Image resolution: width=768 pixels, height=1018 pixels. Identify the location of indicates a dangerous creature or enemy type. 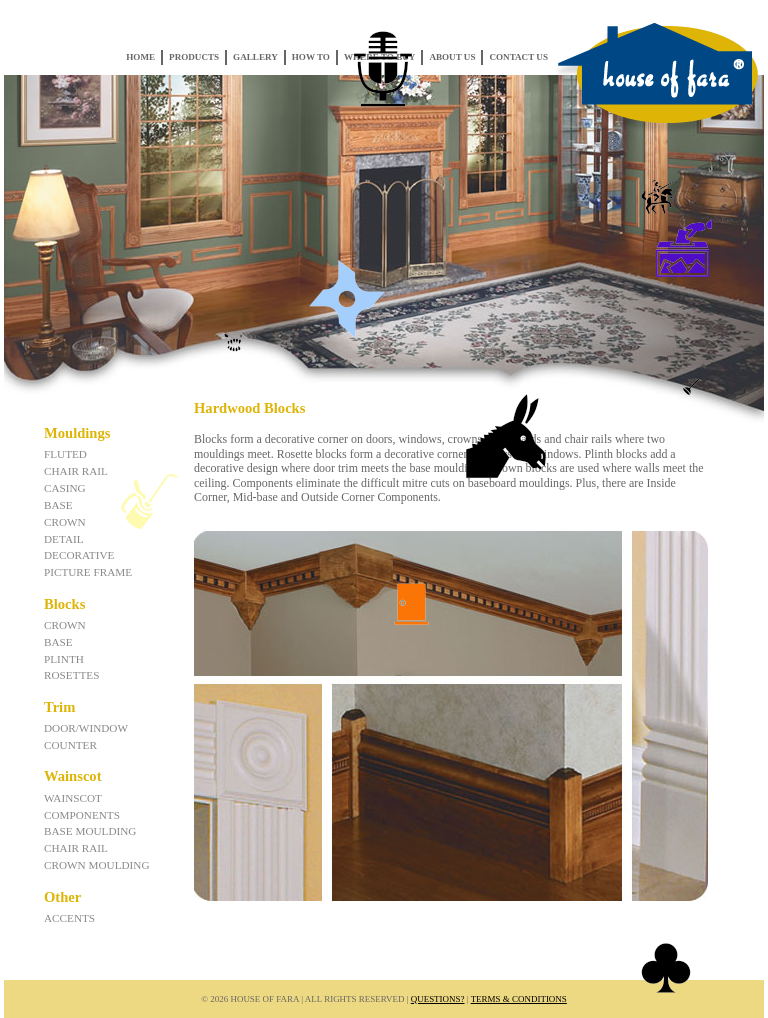
(233, 342).